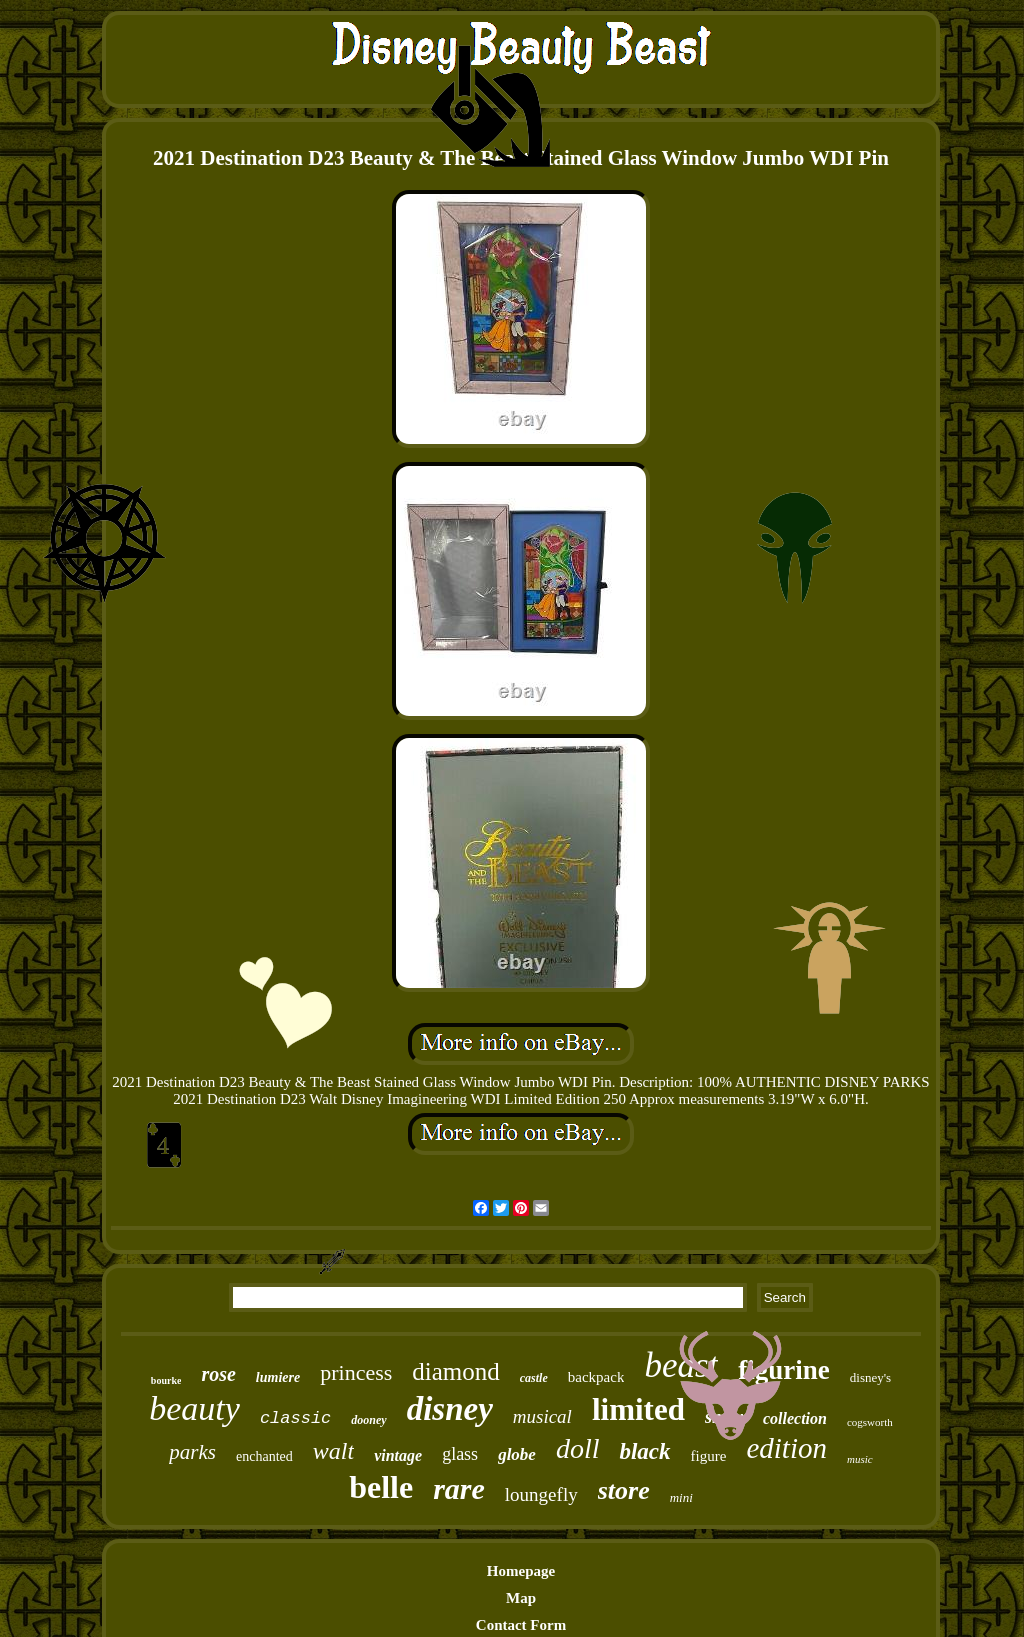 The image size is (1024, 1637). What do you see at coordinates (489, 106) in the screenshot?
I see `pour molten metal in a crafting game` at bounding box center [489, 106].